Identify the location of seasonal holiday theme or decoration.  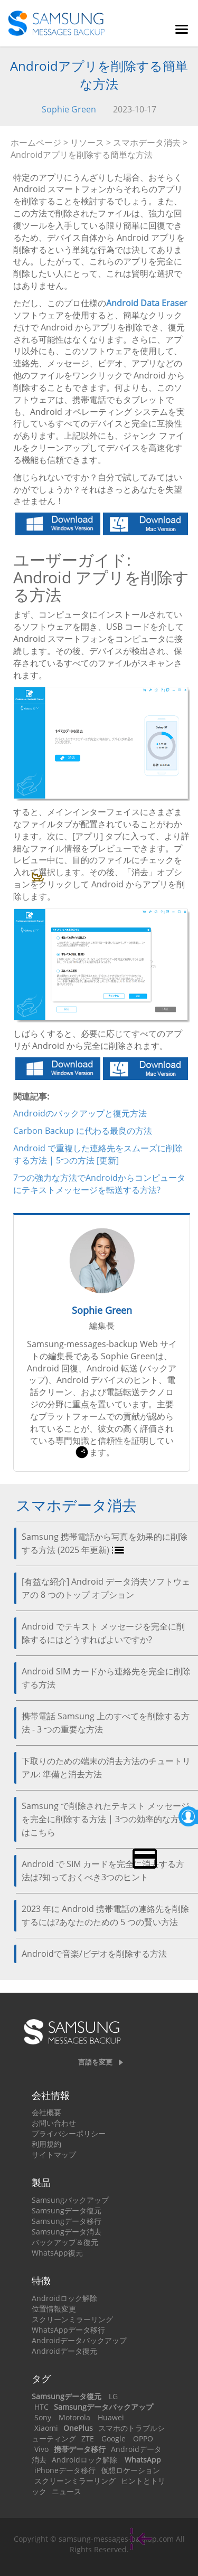
(37, 877).